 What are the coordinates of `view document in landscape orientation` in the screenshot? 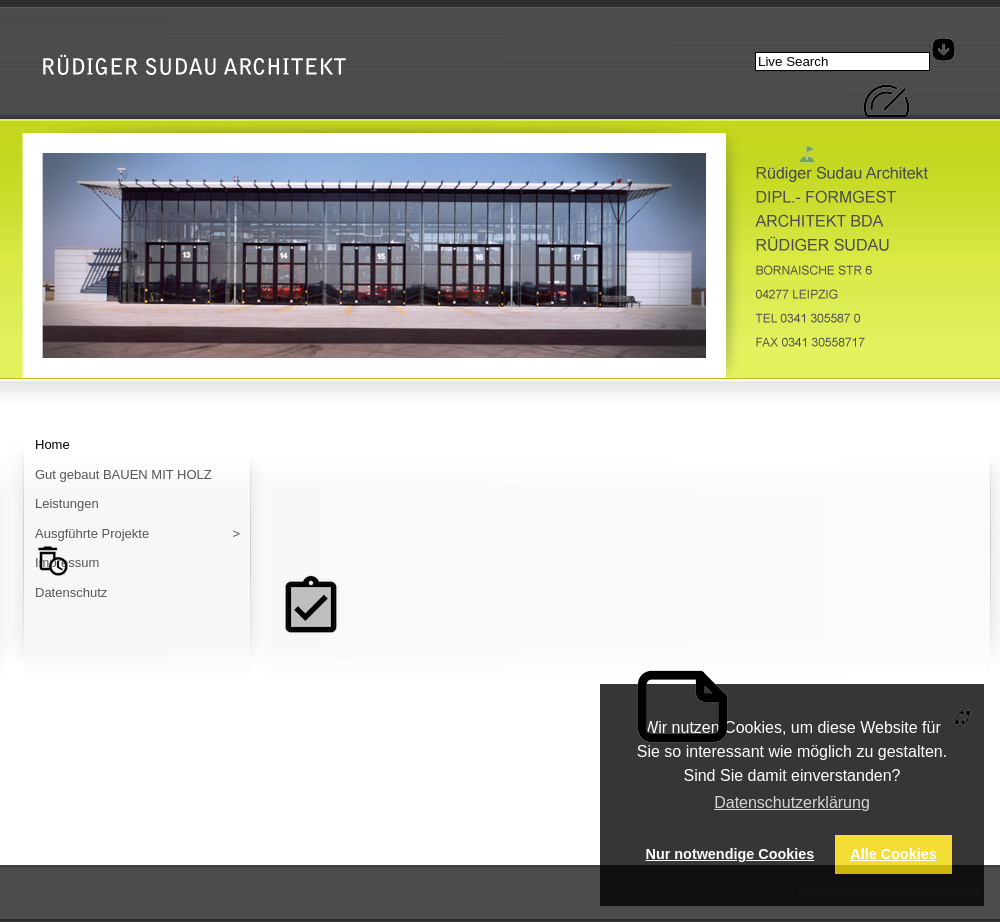 It's located at (682, 706).